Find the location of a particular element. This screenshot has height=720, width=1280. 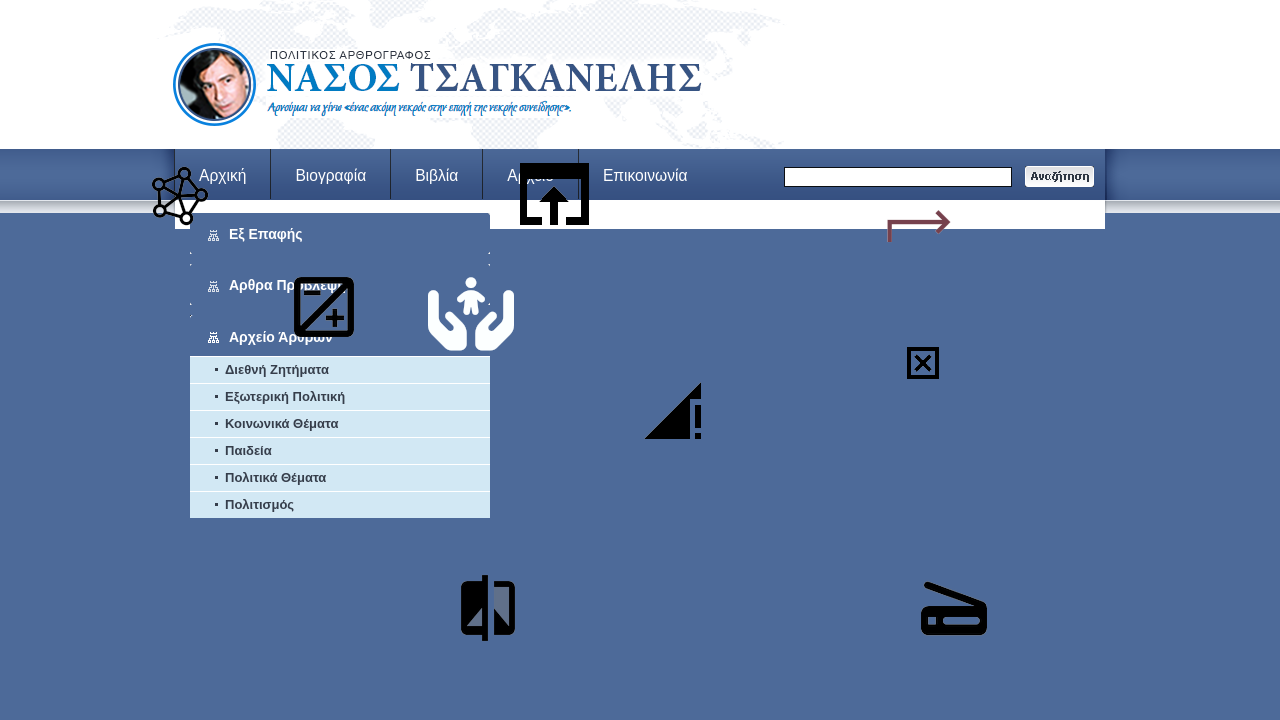

indicates full cellular signal but no internet connection is located at coordinates (672, 410).